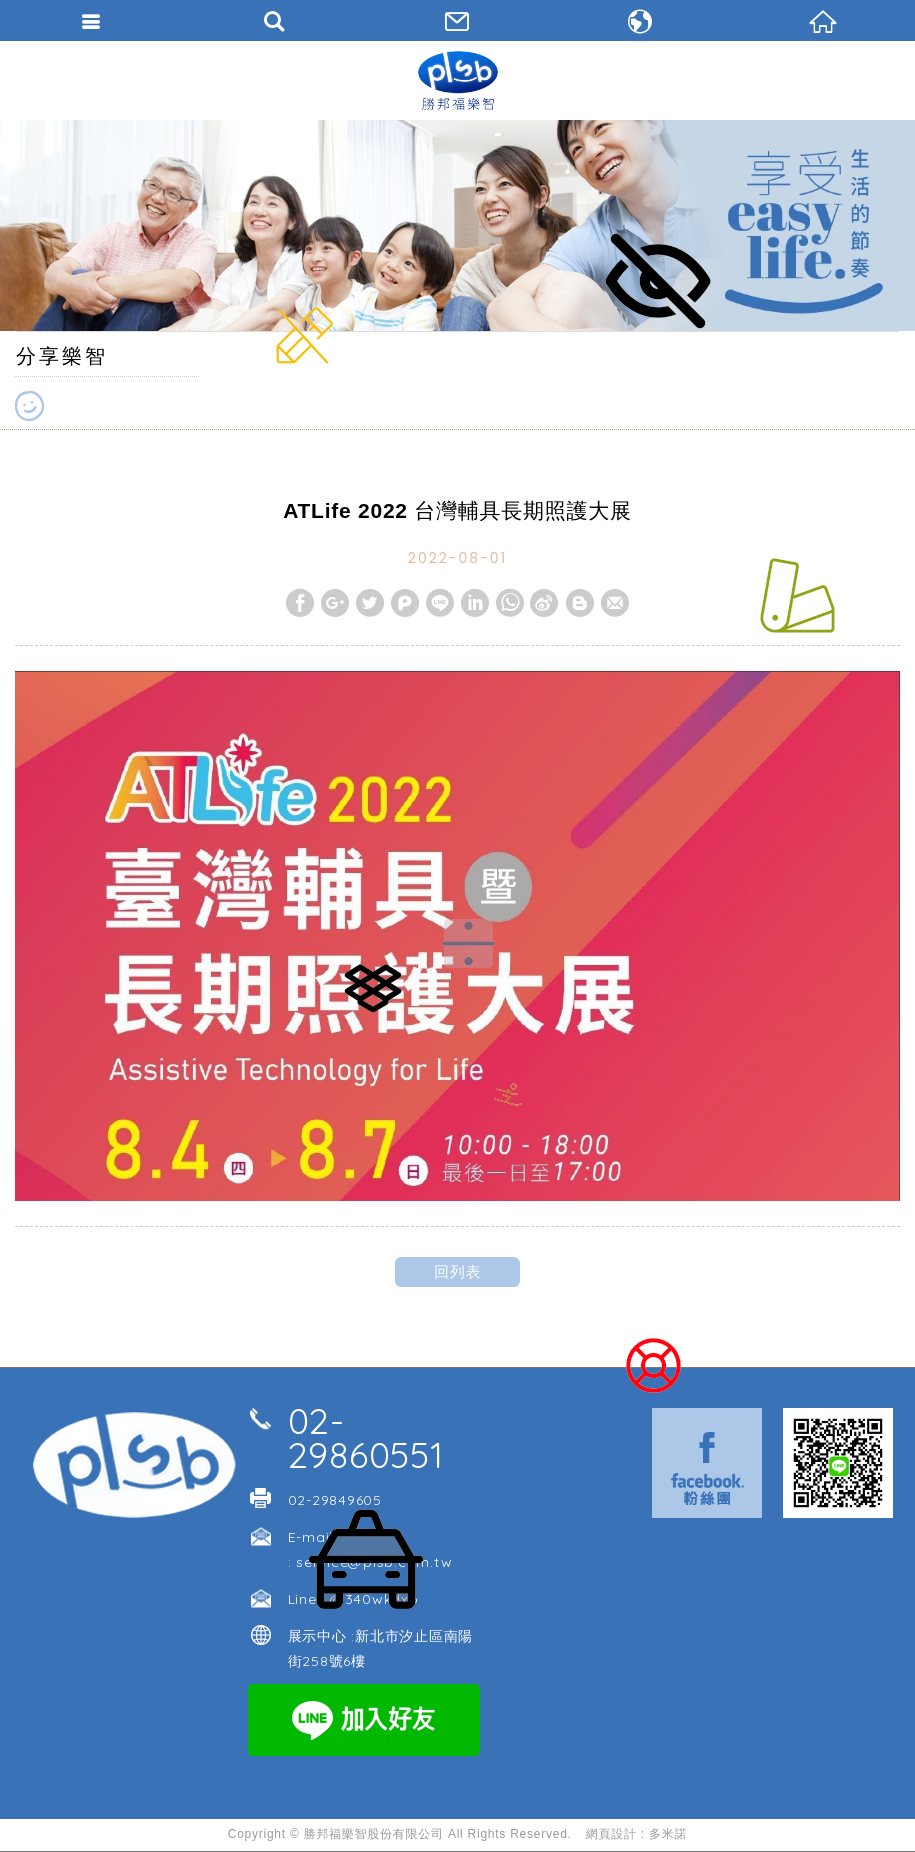 The image size is (915, 1852). I want to click on editing is disabled or unavailable, so click(303, 336).